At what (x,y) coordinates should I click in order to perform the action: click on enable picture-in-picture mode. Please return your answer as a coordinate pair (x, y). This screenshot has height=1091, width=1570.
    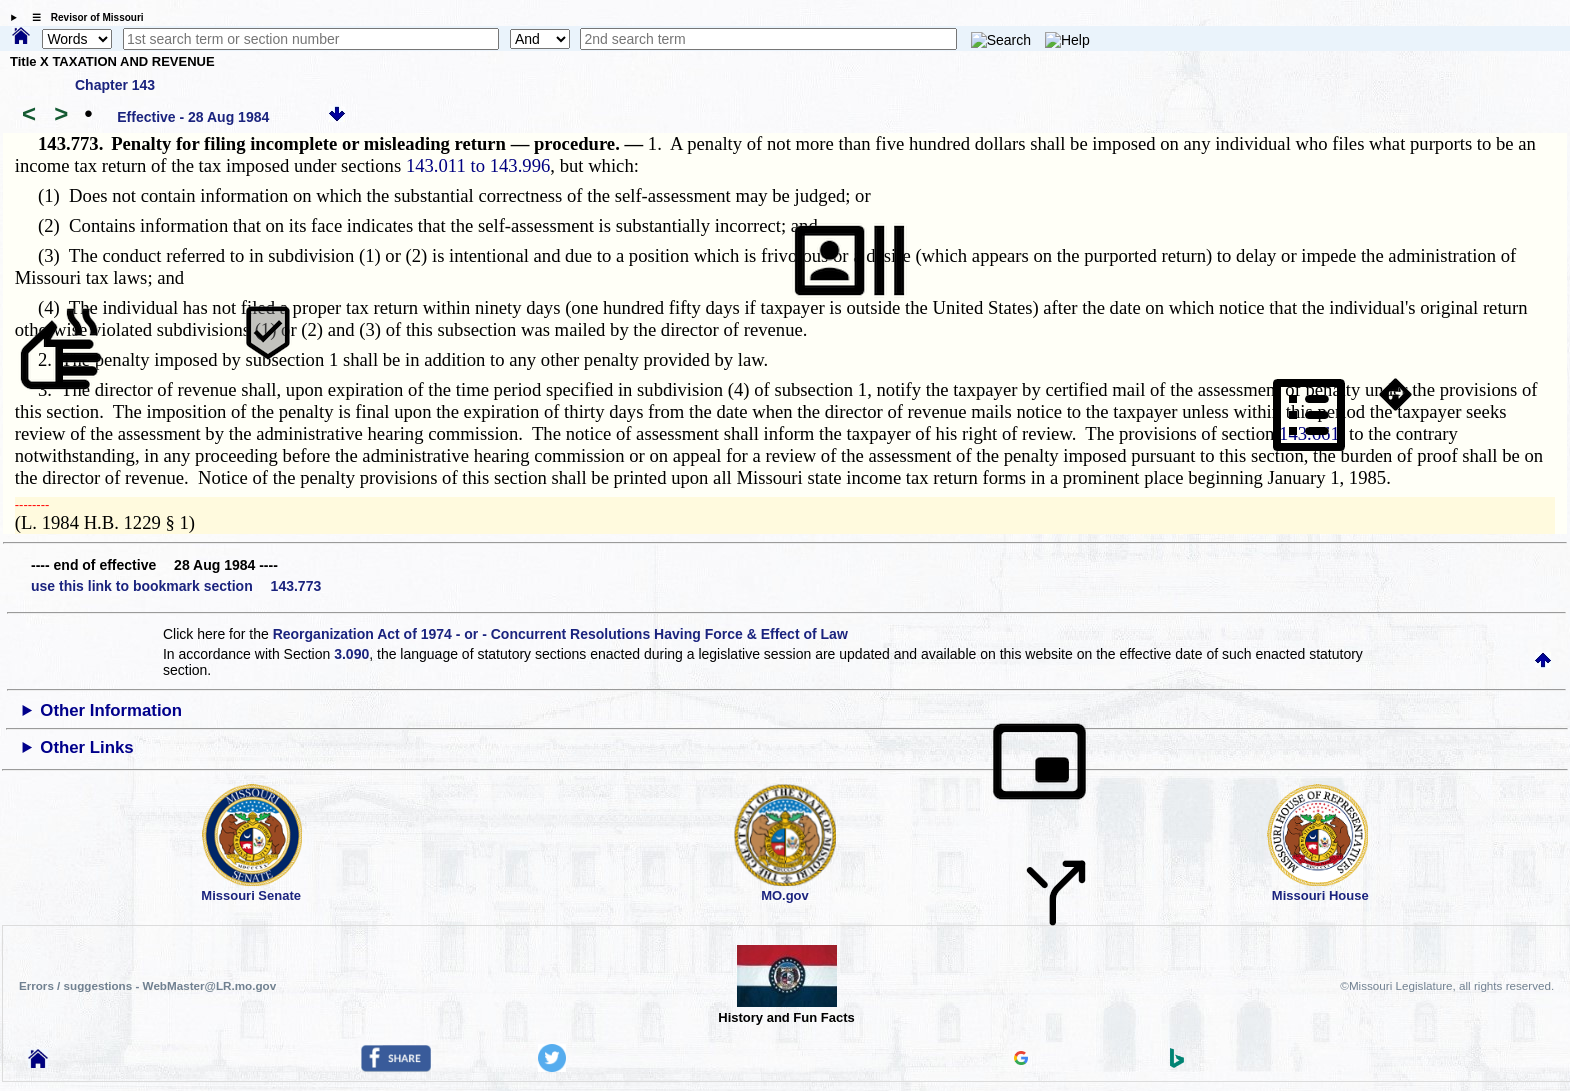
    Looking at the image, I should click on (1039, 761).